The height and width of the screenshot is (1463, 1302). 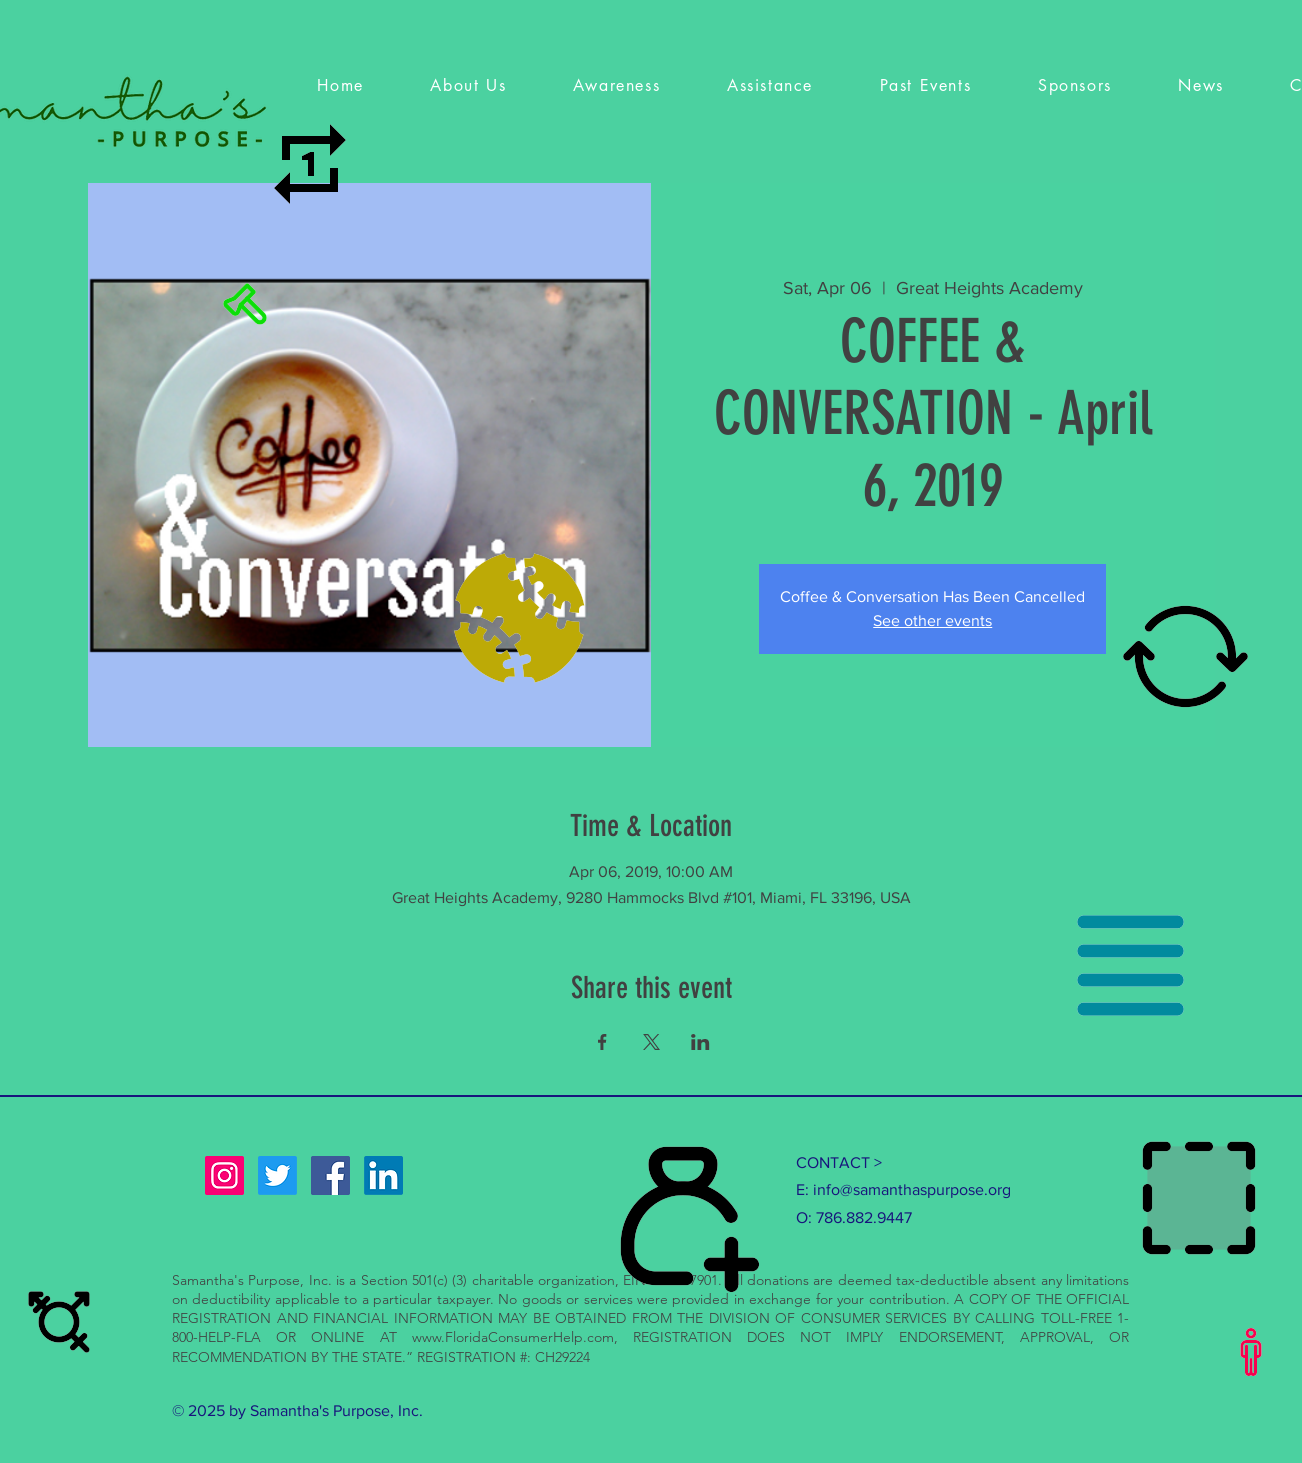 What do you see at coordinates (1251, 1352) in the screenshot?
I see `view male user profile` at bounding box center [1251, 1352].